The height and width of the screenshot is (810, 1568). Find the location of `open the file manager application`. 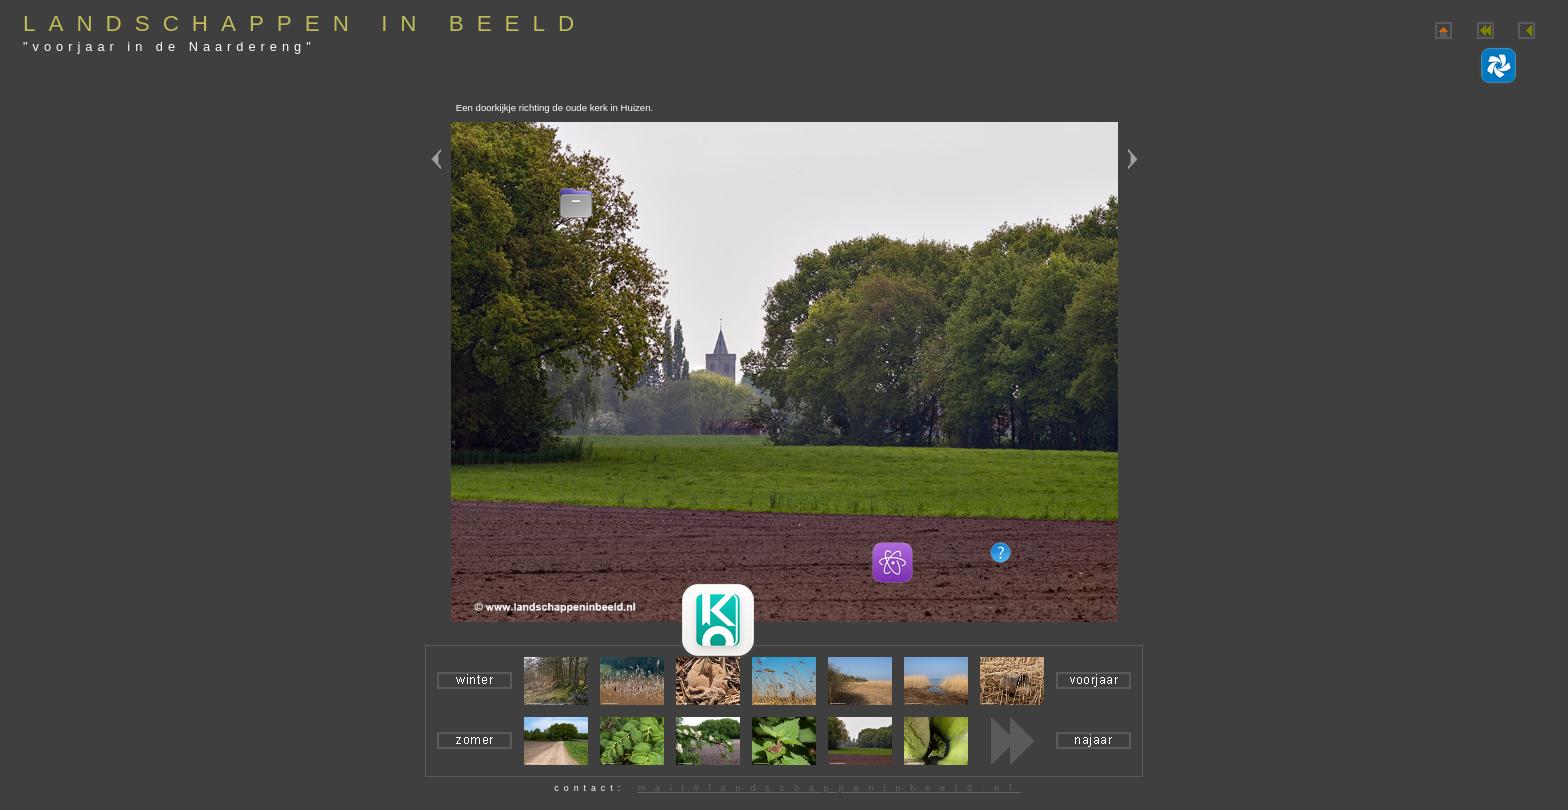

open the file manager application is located at coordinates (576, 203).